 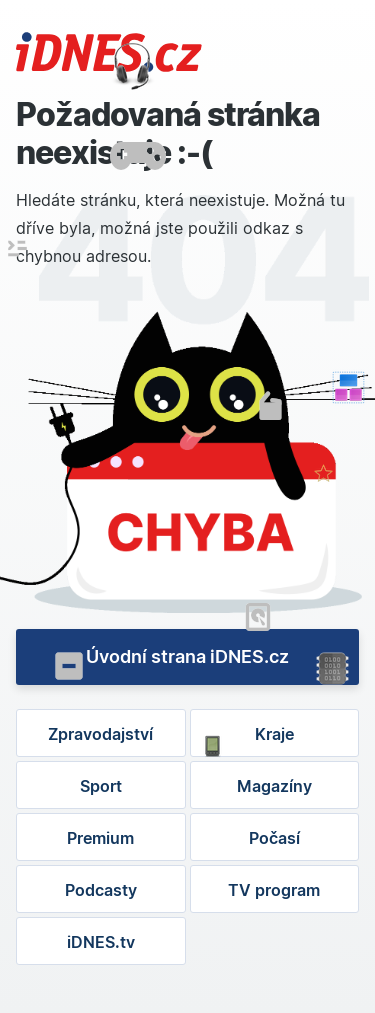 I want to click on game controller input device, so click(x=138, y=156).